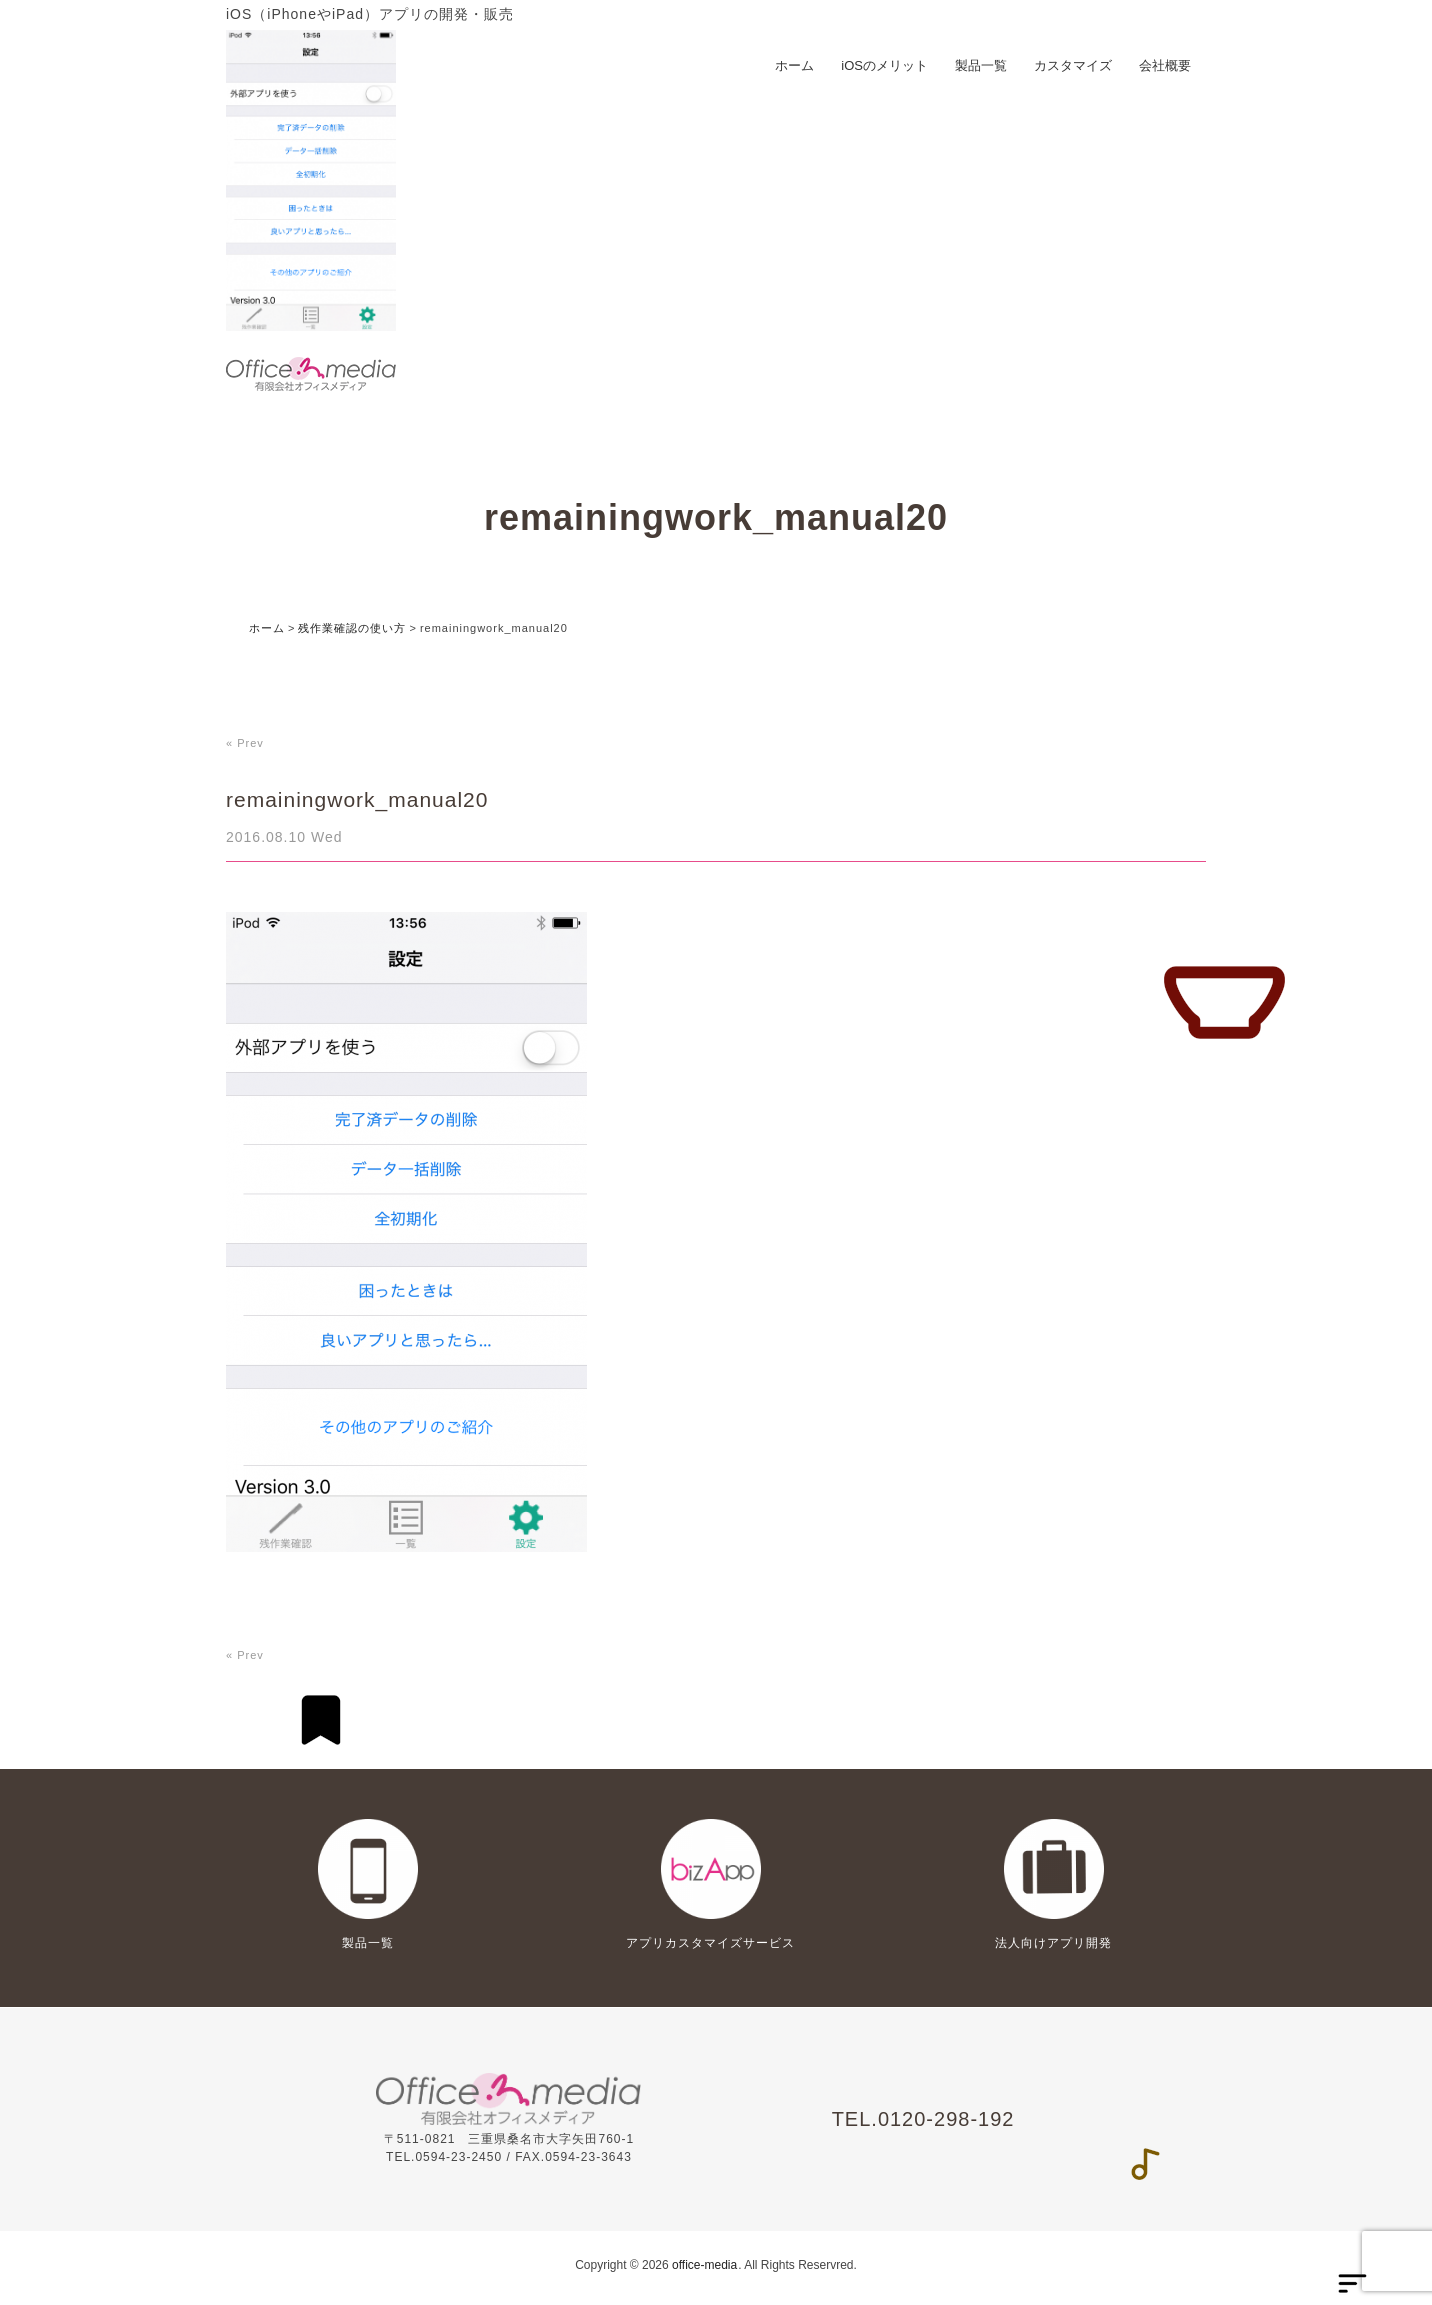 The height and width of the screenshot is (2305, 1432). Describe the element at coordinates (1352, 2283) in the screenshot. I see `sort items in a list` at that location.